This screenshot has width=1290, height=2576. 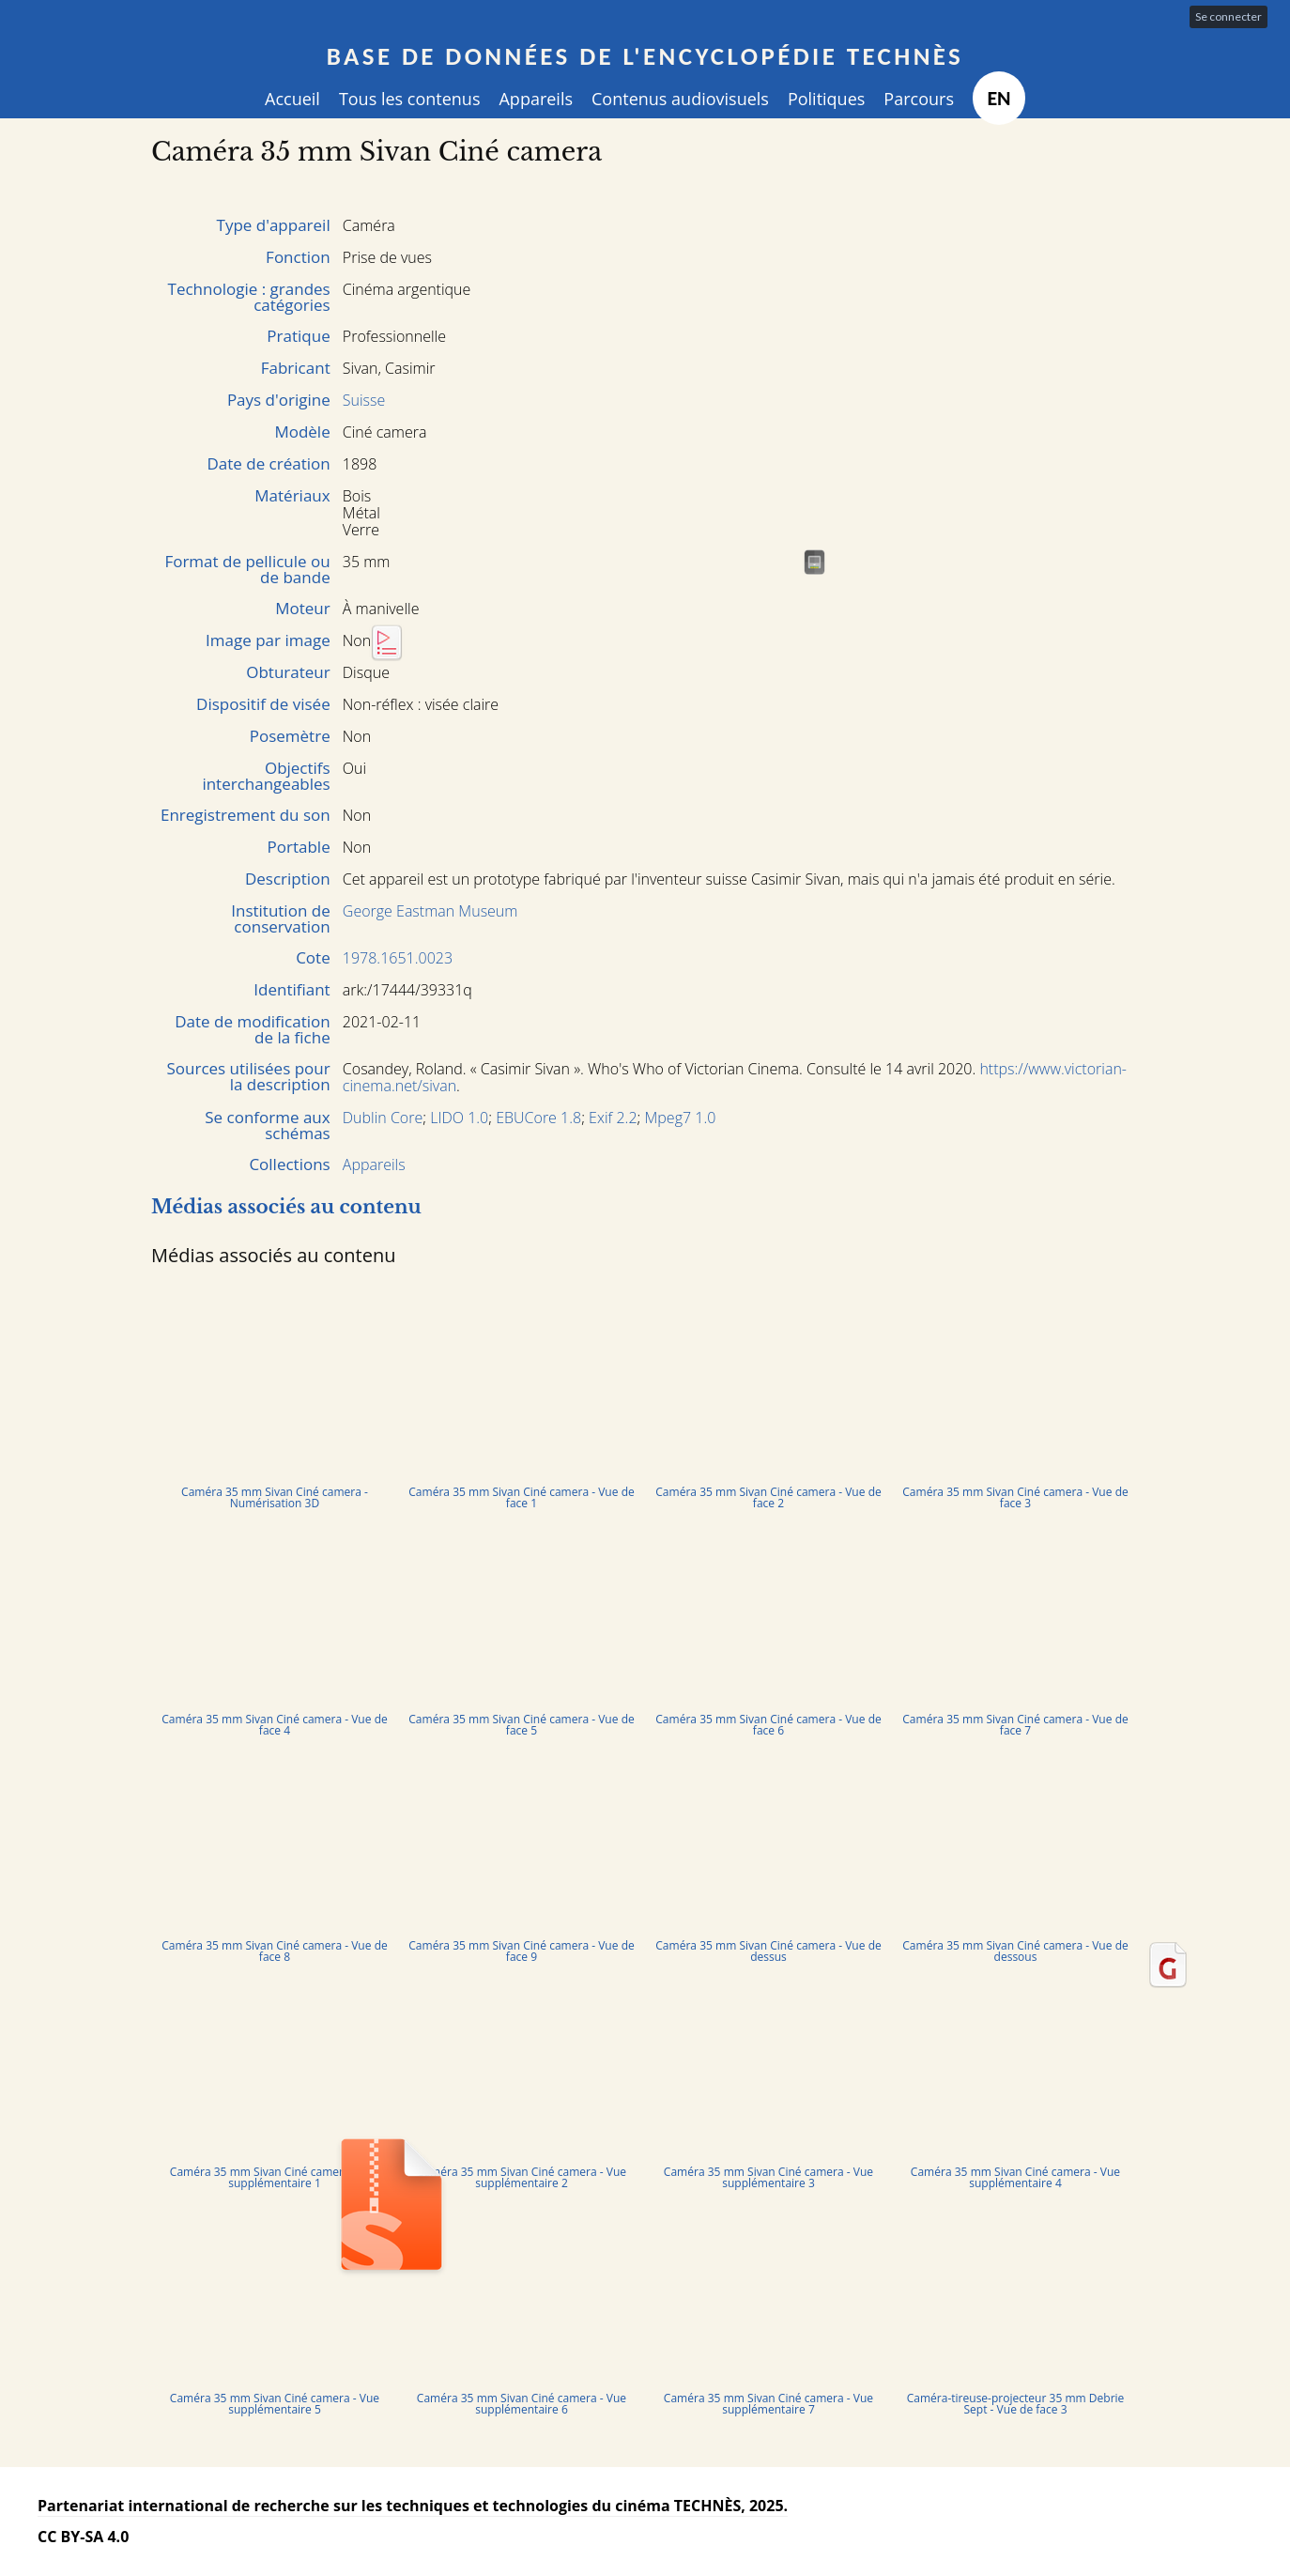 I want to click on a g-code file for 3D printing or CNC machining, so click(x=1168, y=1965).